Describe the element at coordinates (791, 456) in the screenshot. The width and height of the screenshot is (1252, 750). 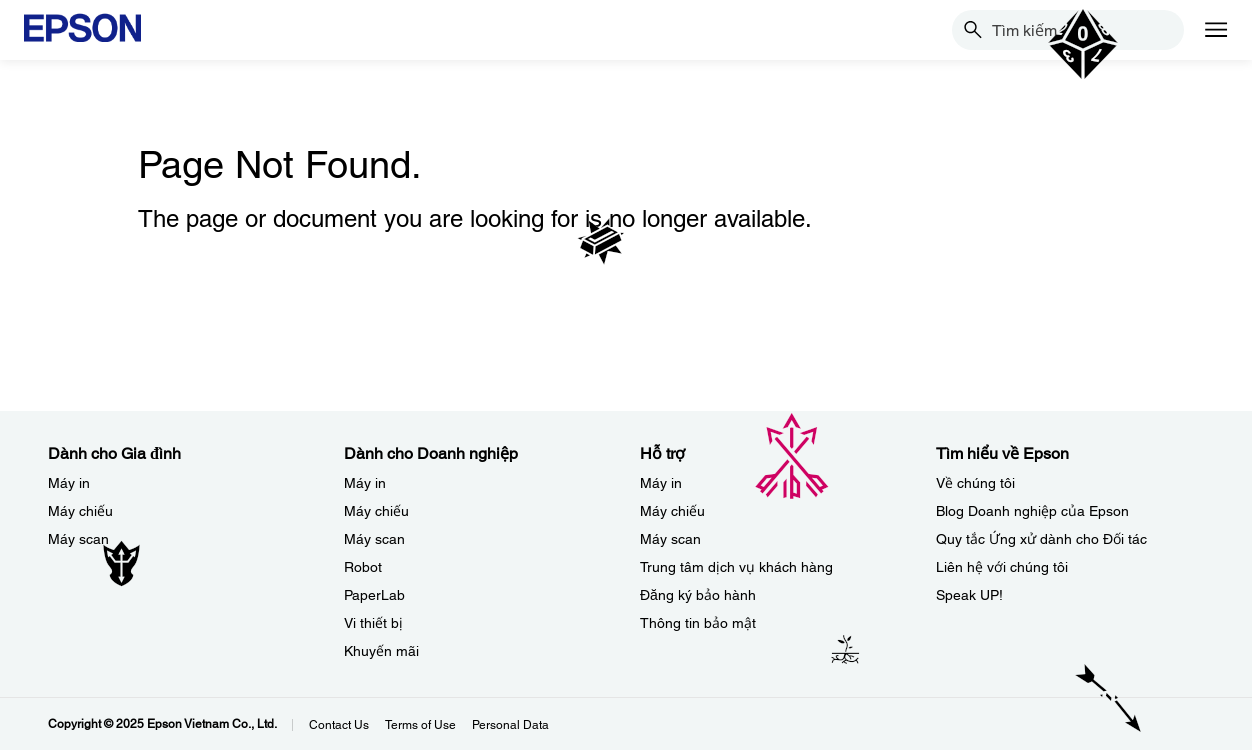
I see `select multiple arrows or projectiles` at that location.